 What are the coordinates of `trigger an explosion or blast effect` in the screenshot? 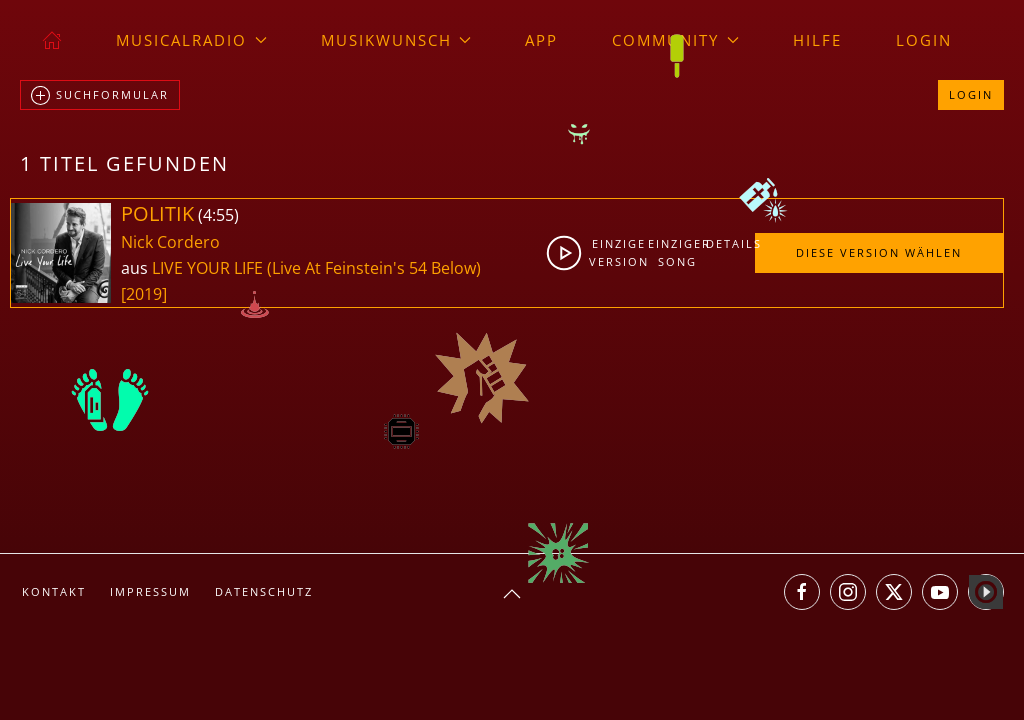 It's located at (558, 553).